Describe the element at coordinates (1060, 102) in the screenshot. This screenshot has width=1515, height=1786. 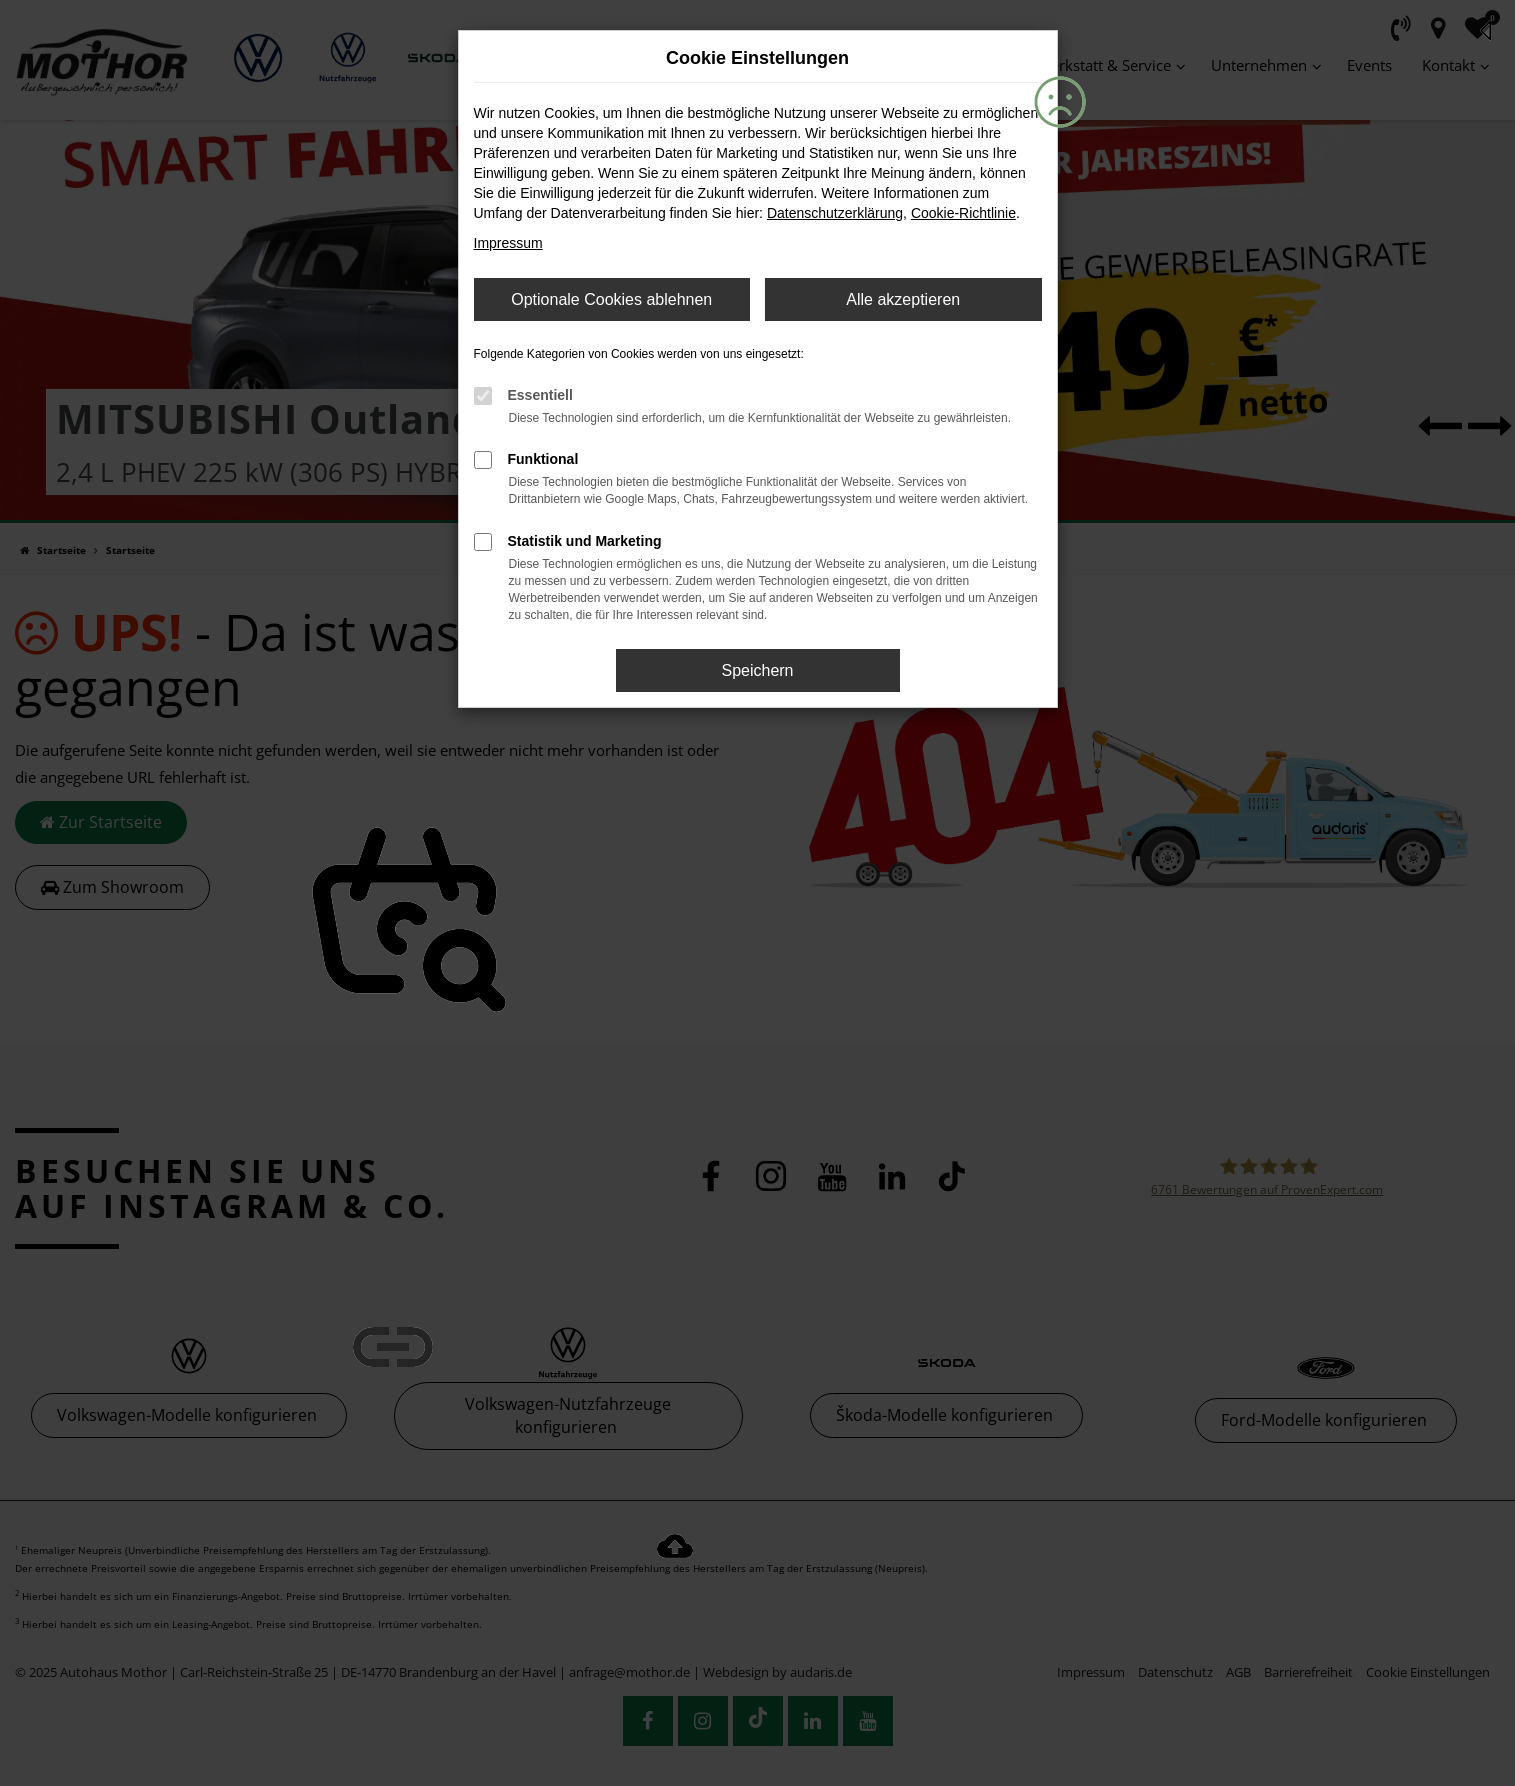
I see `indicate negative feedback or dissatisfaction` at that location.